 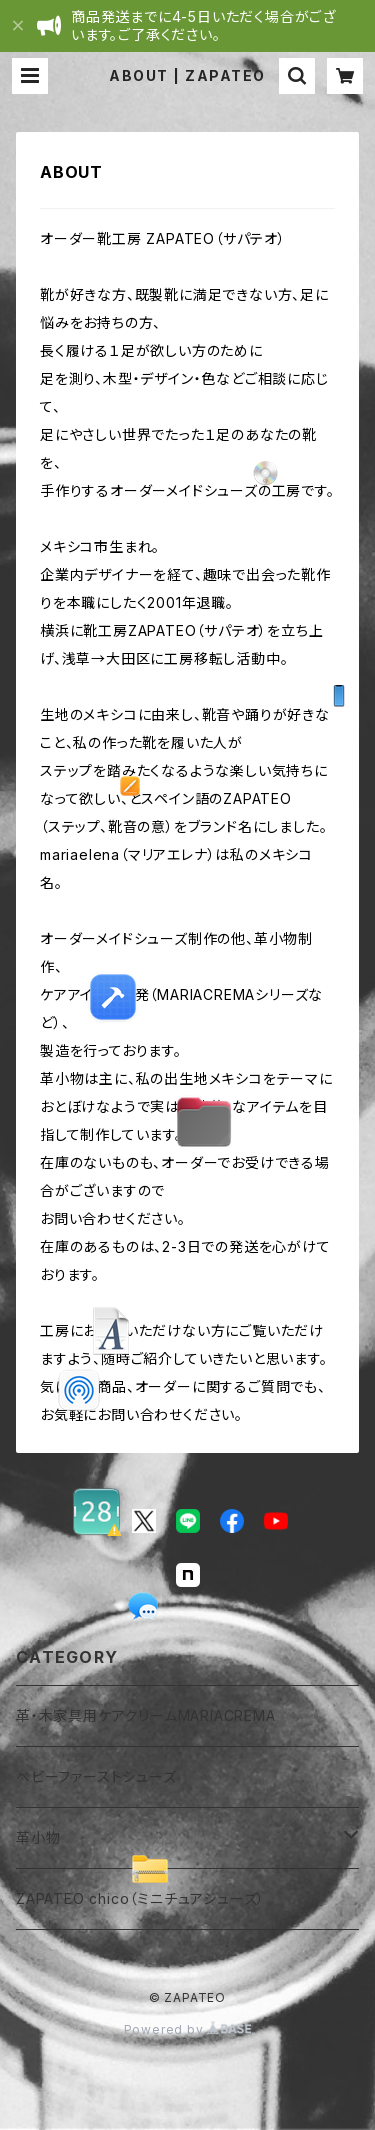 I want to click on open developer tools or IDE, so click(x=113, y=997).